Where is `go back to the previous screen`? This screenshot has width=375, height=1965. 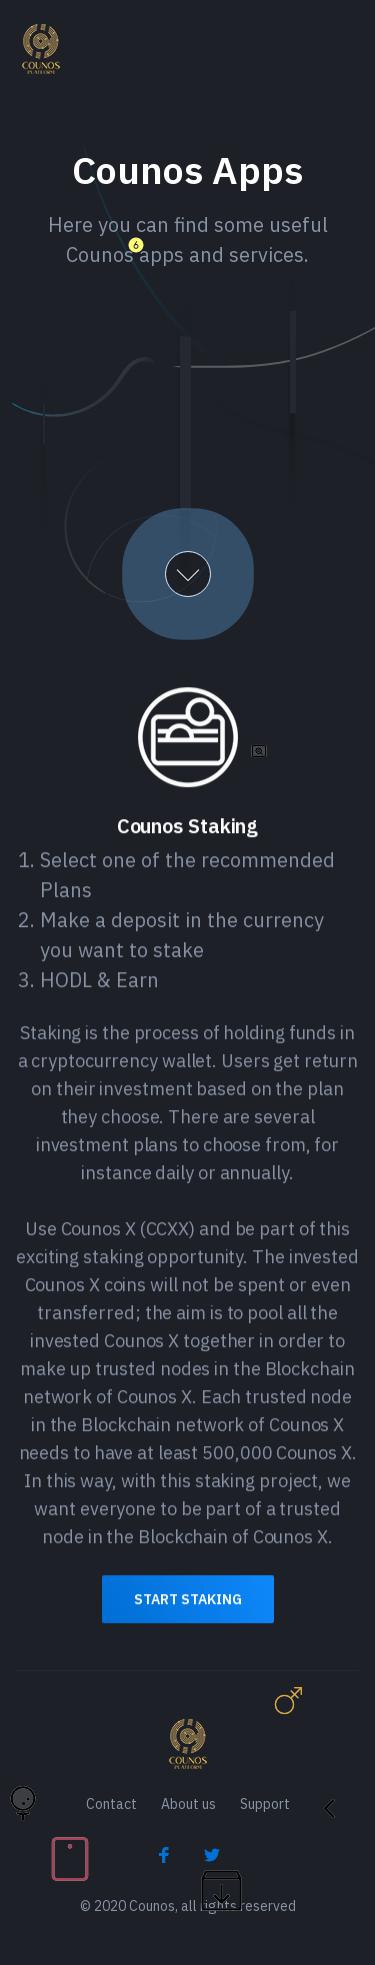 go back to the previous screen is located at coordinates (330, 1808).